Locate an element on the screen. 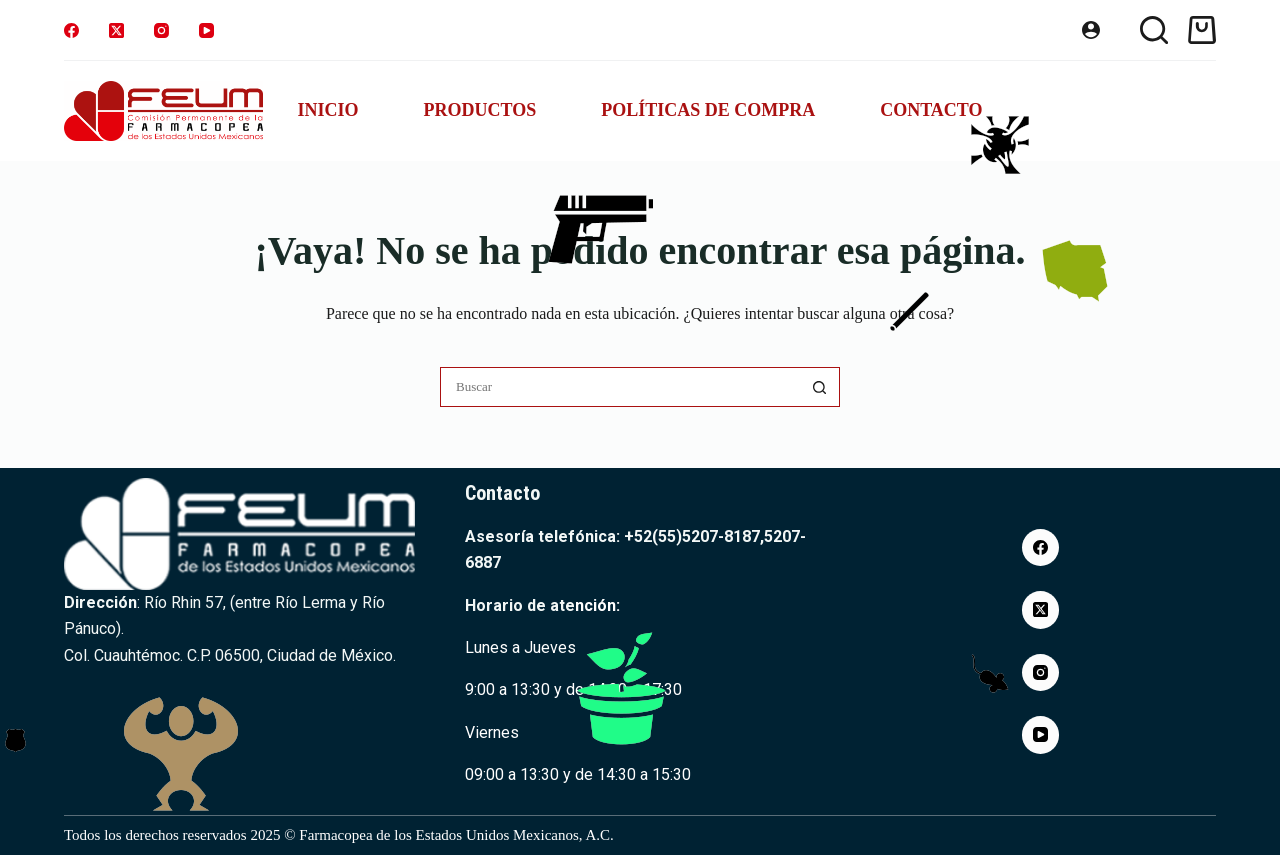 The image size is (1280, 855). access weapons or firearms in a game inventory is located at coordinates (600, 227).